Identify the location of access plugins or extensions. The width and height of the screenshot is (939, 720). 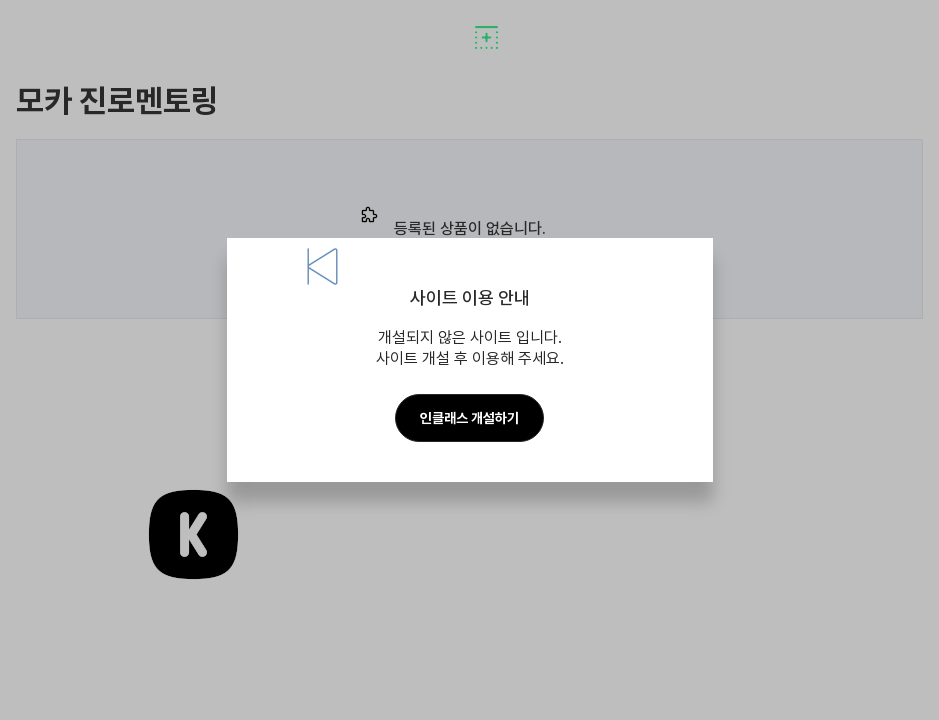
(369, 214).